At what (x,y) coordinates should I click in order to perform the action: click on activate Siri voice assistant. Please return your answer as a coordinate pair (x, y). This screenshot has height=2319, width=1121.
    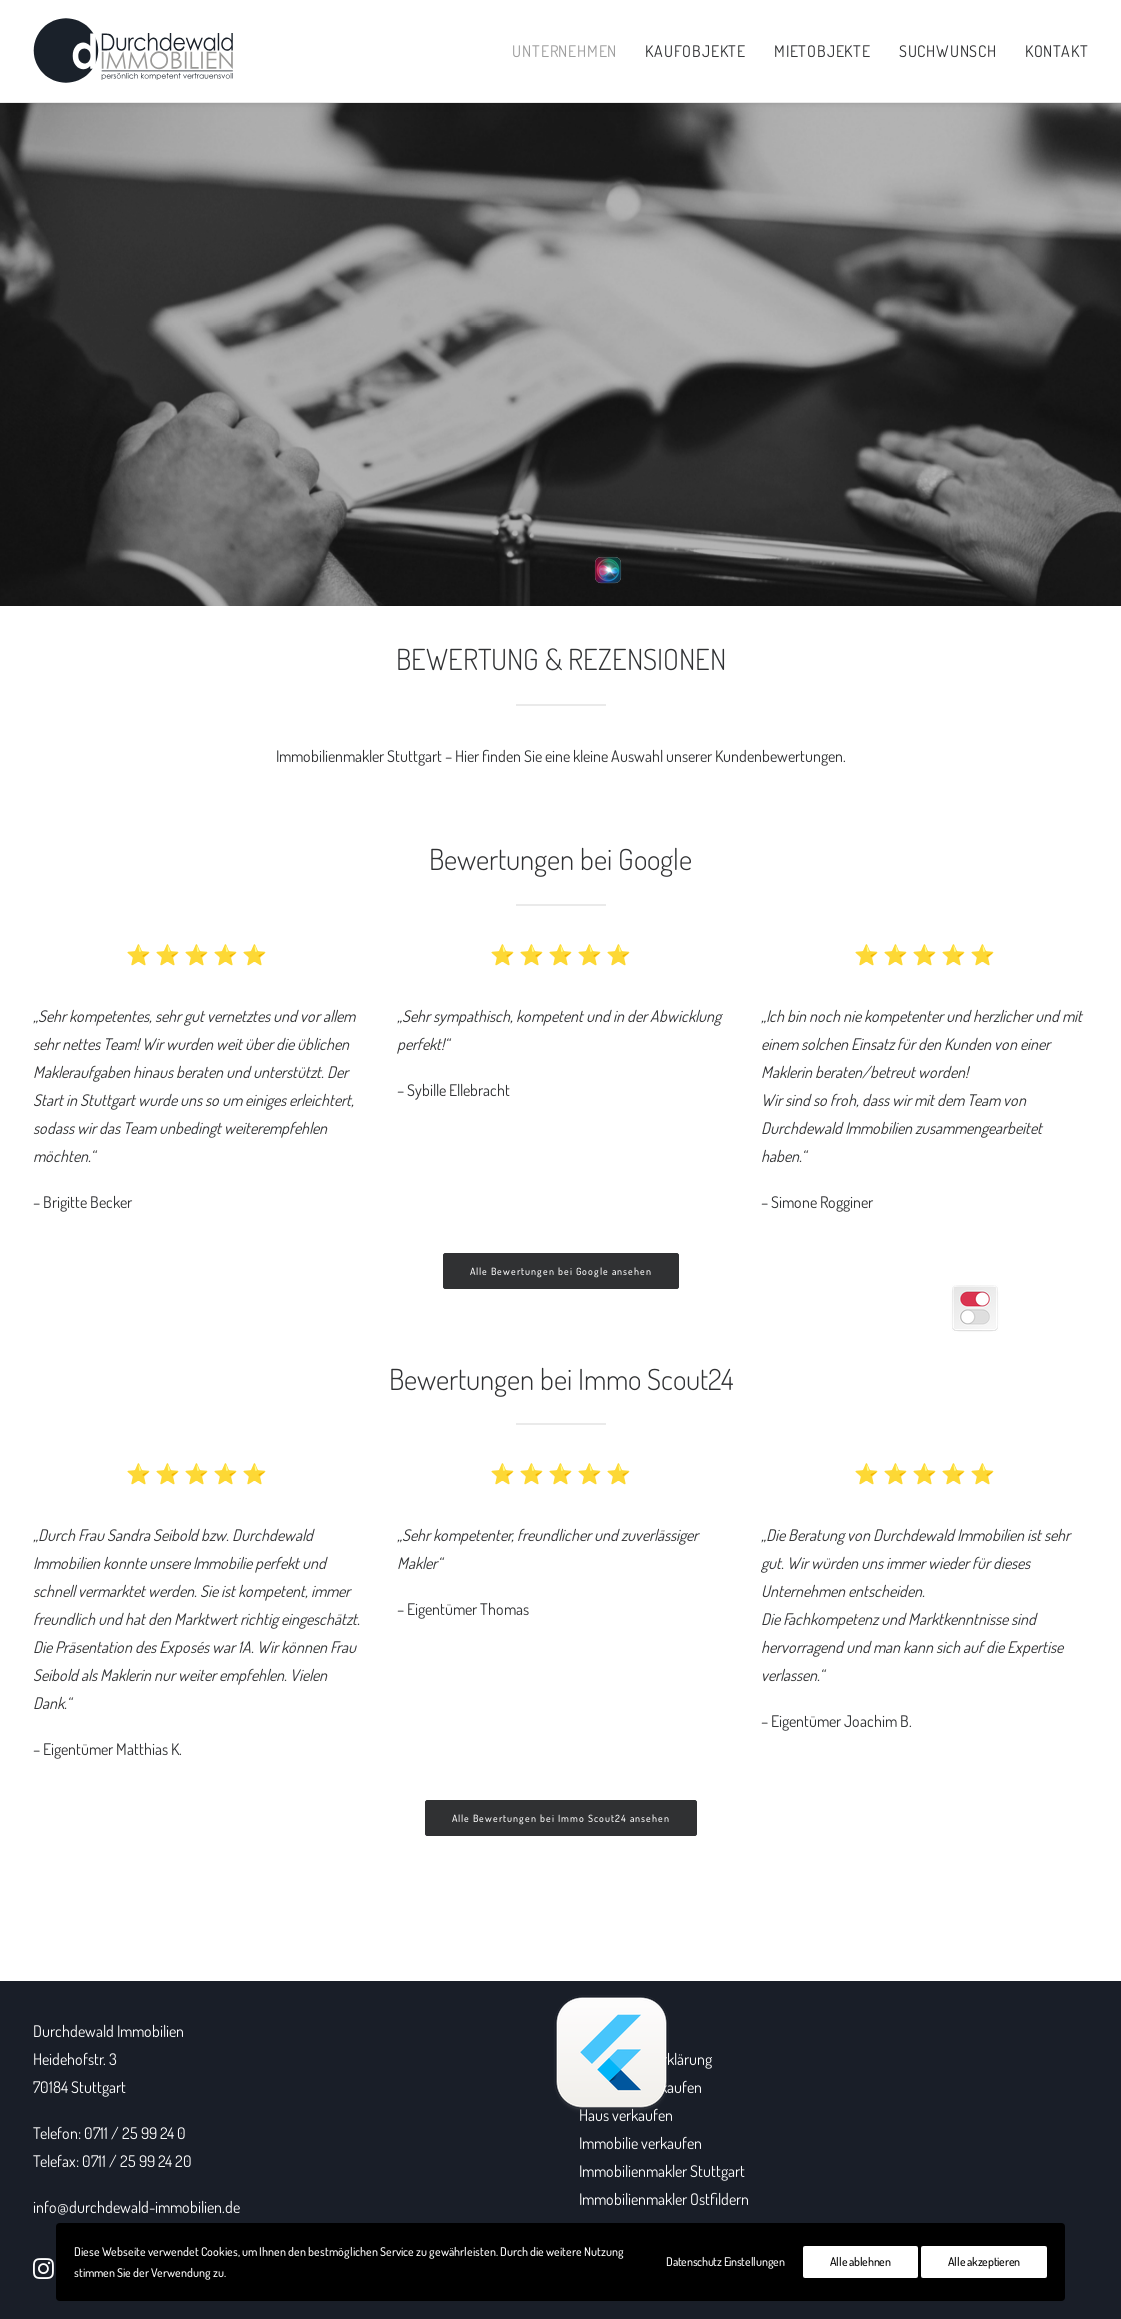
    Looking at the image, I should click on (608, 570).